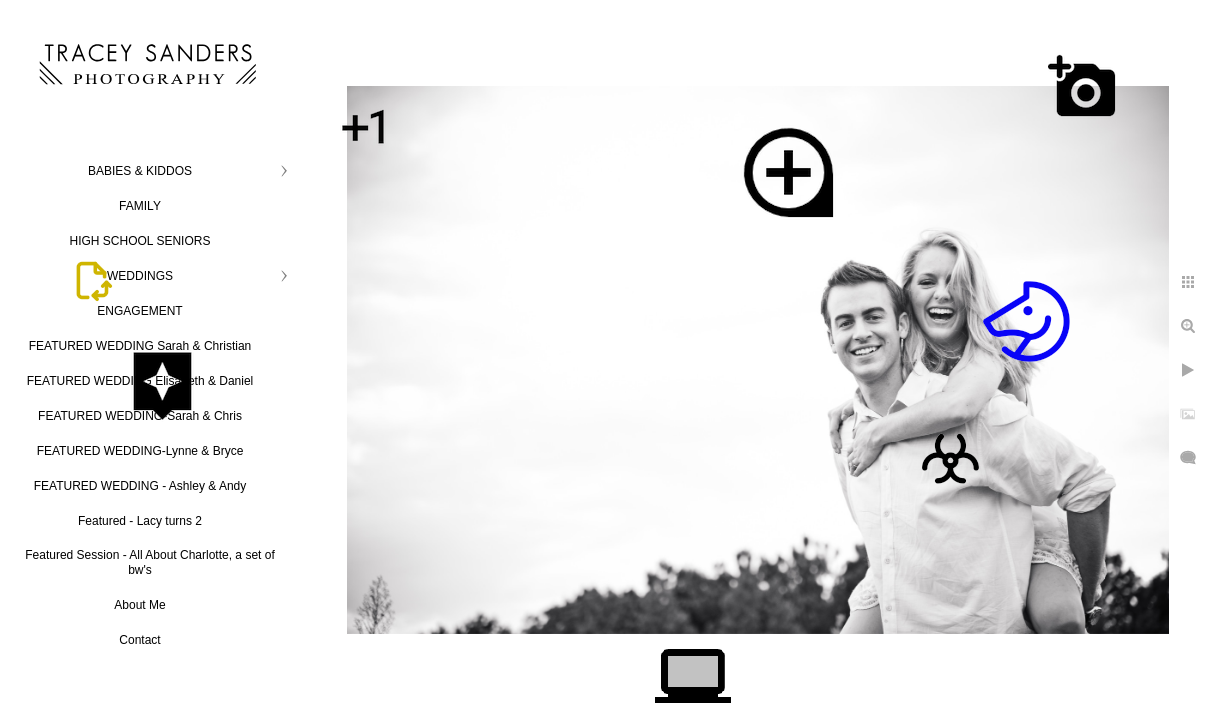 This screenshot has height=720, width=1215. I want to click on increase exposure by one stop, so click(363, 128).